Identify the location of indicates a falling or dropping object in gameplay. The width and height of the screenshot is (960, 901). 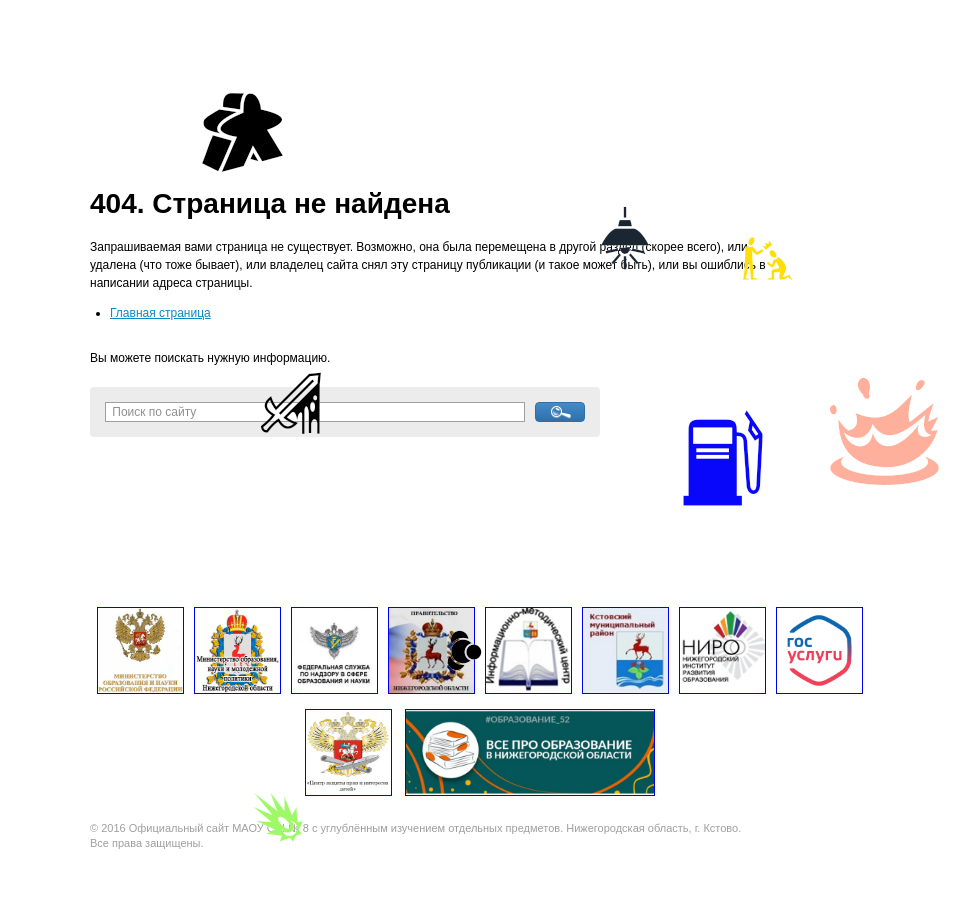
(277, 816).